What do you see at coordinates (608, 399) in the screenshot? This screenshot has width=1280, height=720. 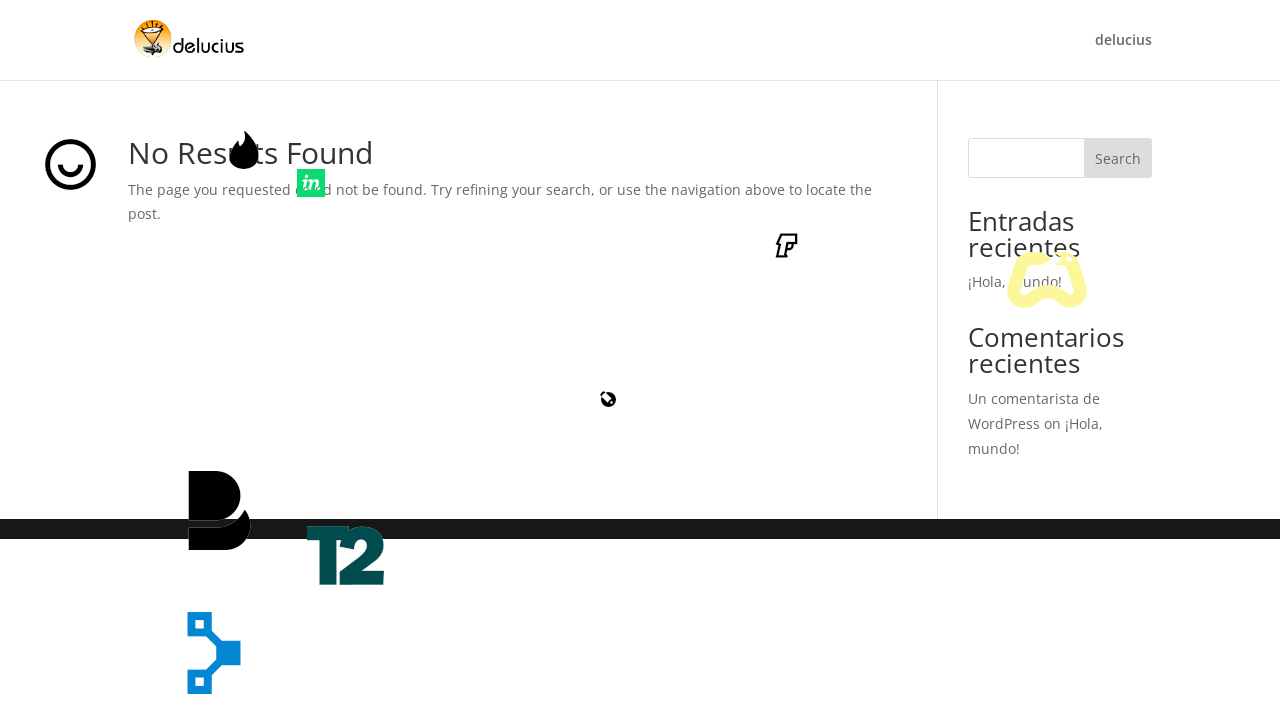 I see `open LiveJournal app` at bounding box center [608, 399].